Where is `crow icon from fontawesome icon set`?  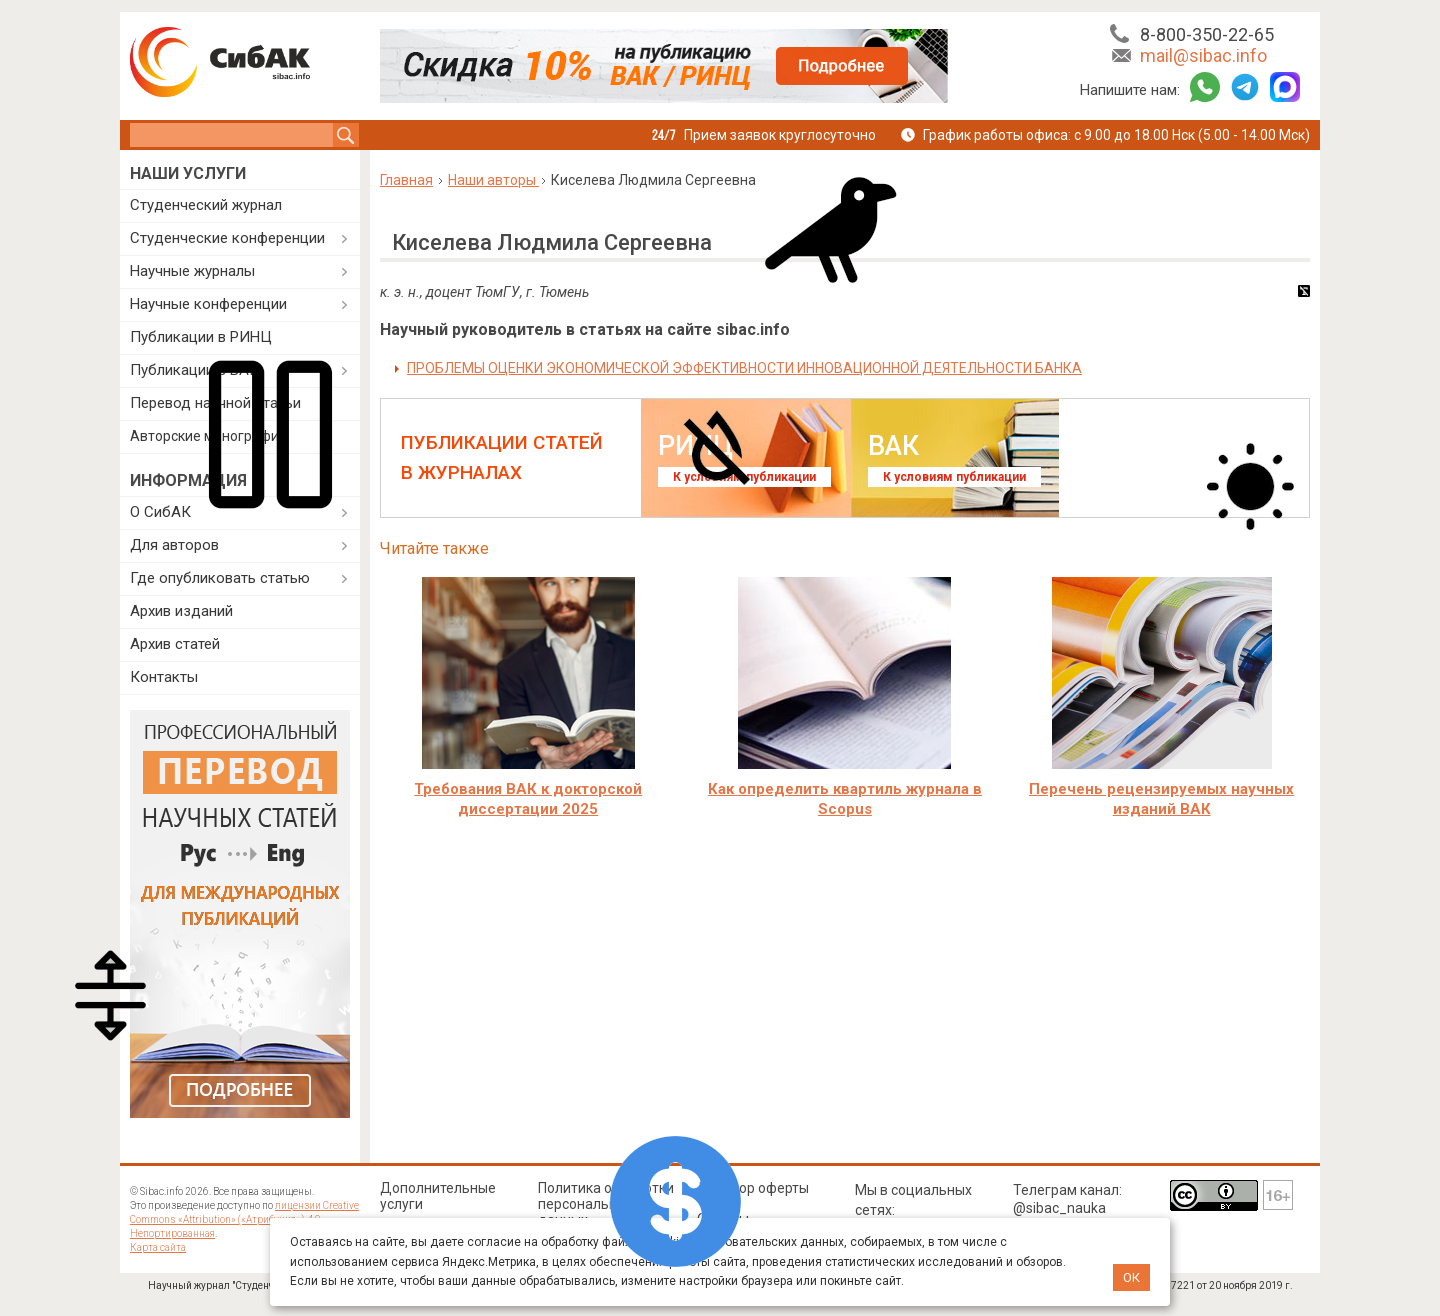
crow icon from fontawesome icon set is located at coordinates (831, 230).